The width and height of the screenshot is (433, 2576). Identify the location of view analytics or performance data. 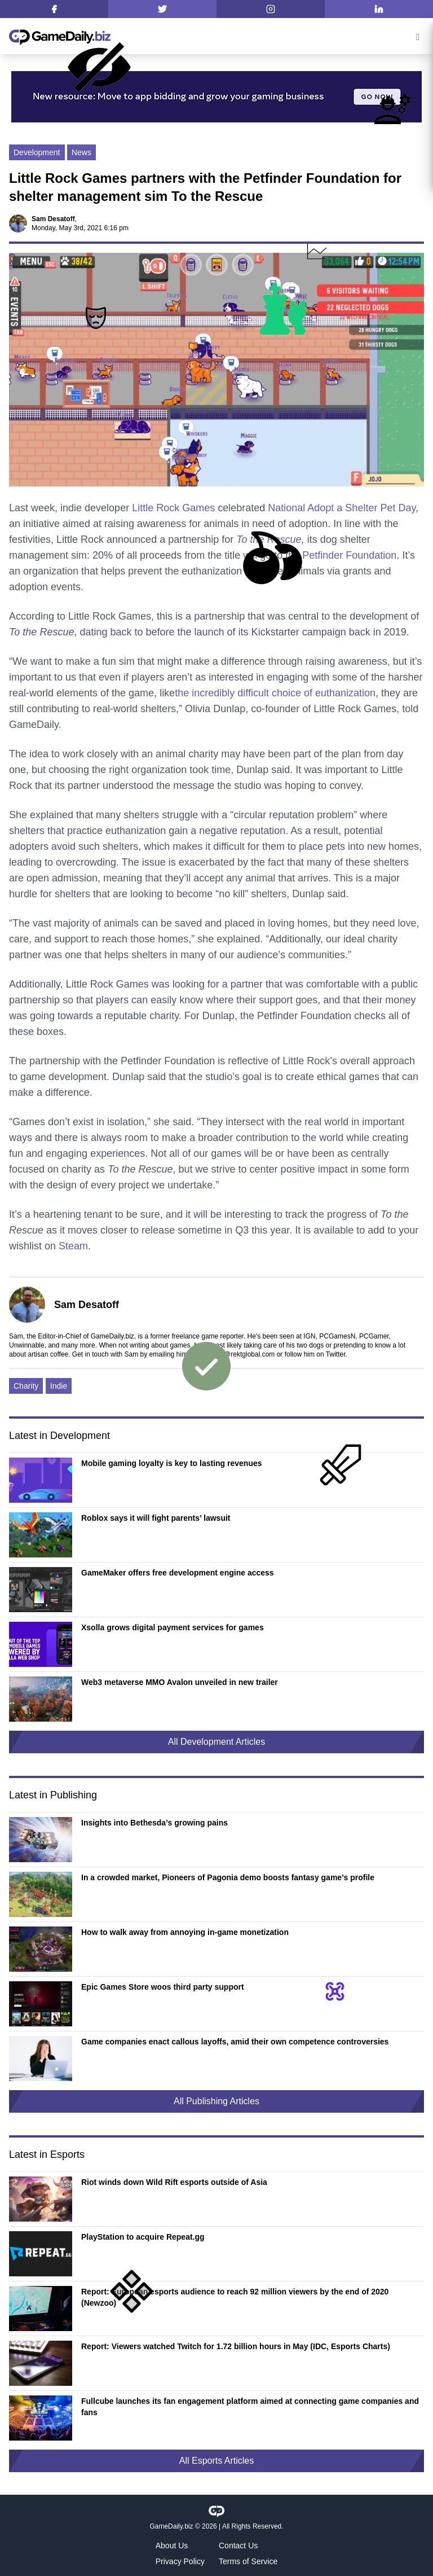
(317, 251).